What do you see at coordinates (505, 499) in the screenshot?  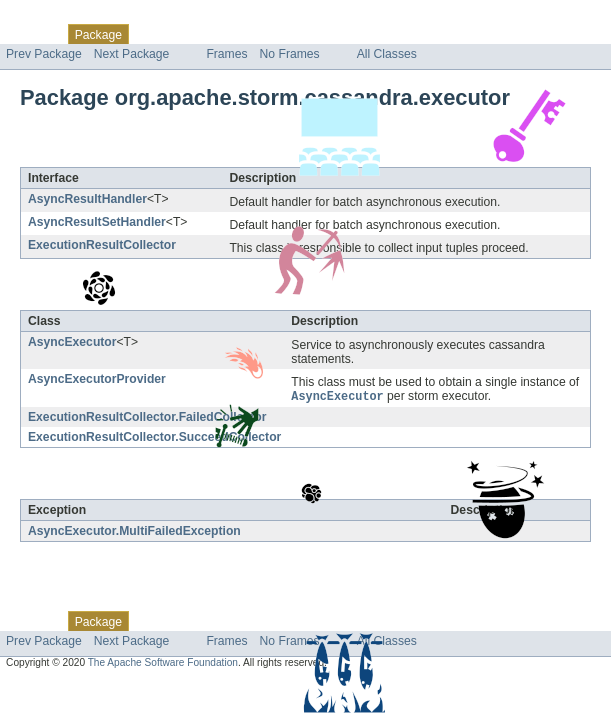 I see `indicates a knockout or dizzy state in gameplay` at bounding box center [505, 499].